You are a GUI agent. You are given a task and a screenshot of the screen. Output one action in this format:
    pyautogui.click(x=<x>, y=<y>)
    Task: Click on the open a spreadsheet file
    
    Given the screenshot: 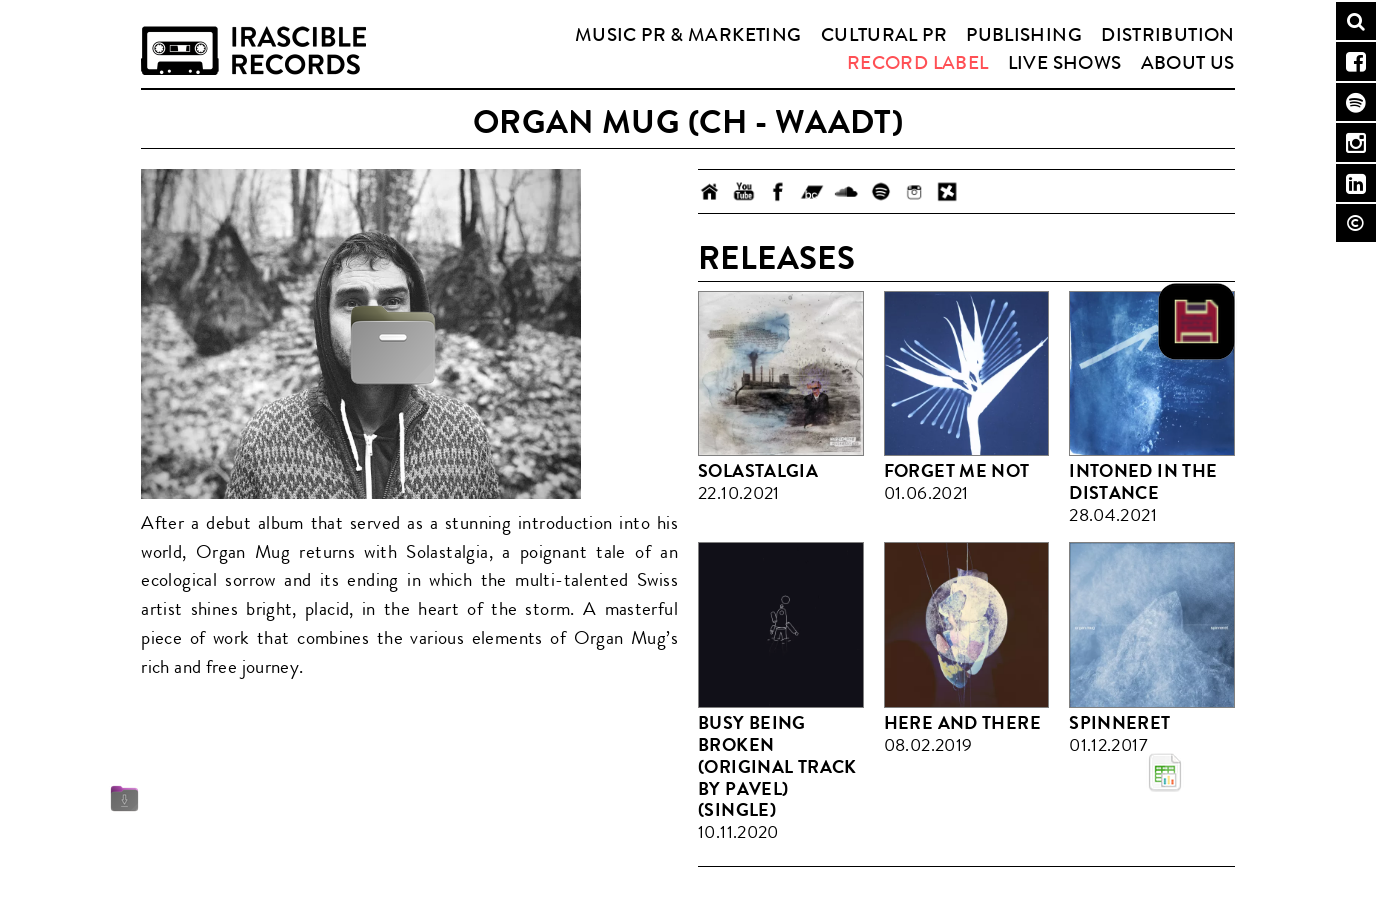 What is the action you would take?
    pyautogui.click(x=1165, y=772)
    